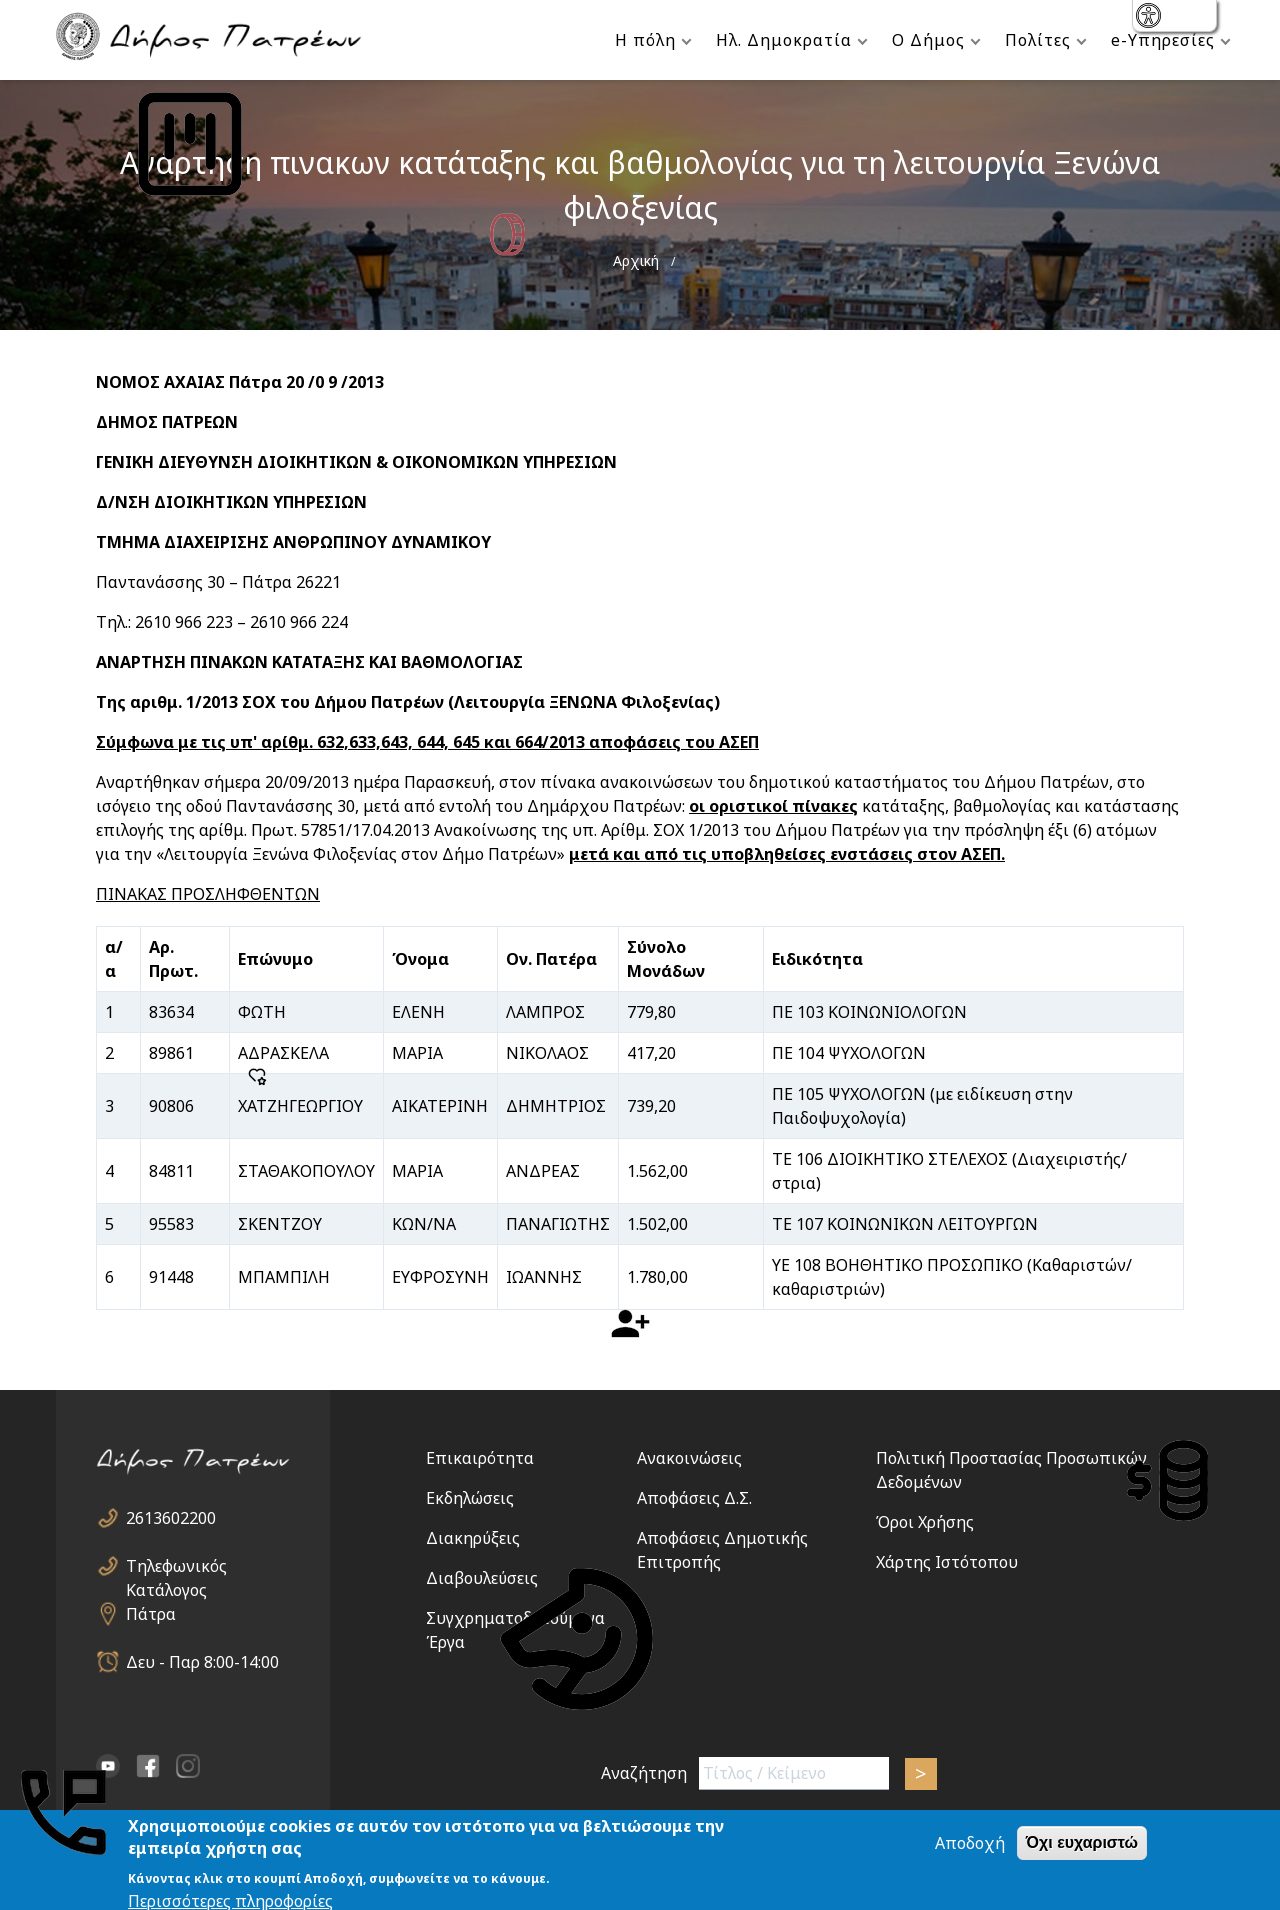 The image size is (1280, 1910). What do you see at coordinates (630, 1323) in the screenshot?
I see `add a new contact or friend` at bounding box center [630, 1323].